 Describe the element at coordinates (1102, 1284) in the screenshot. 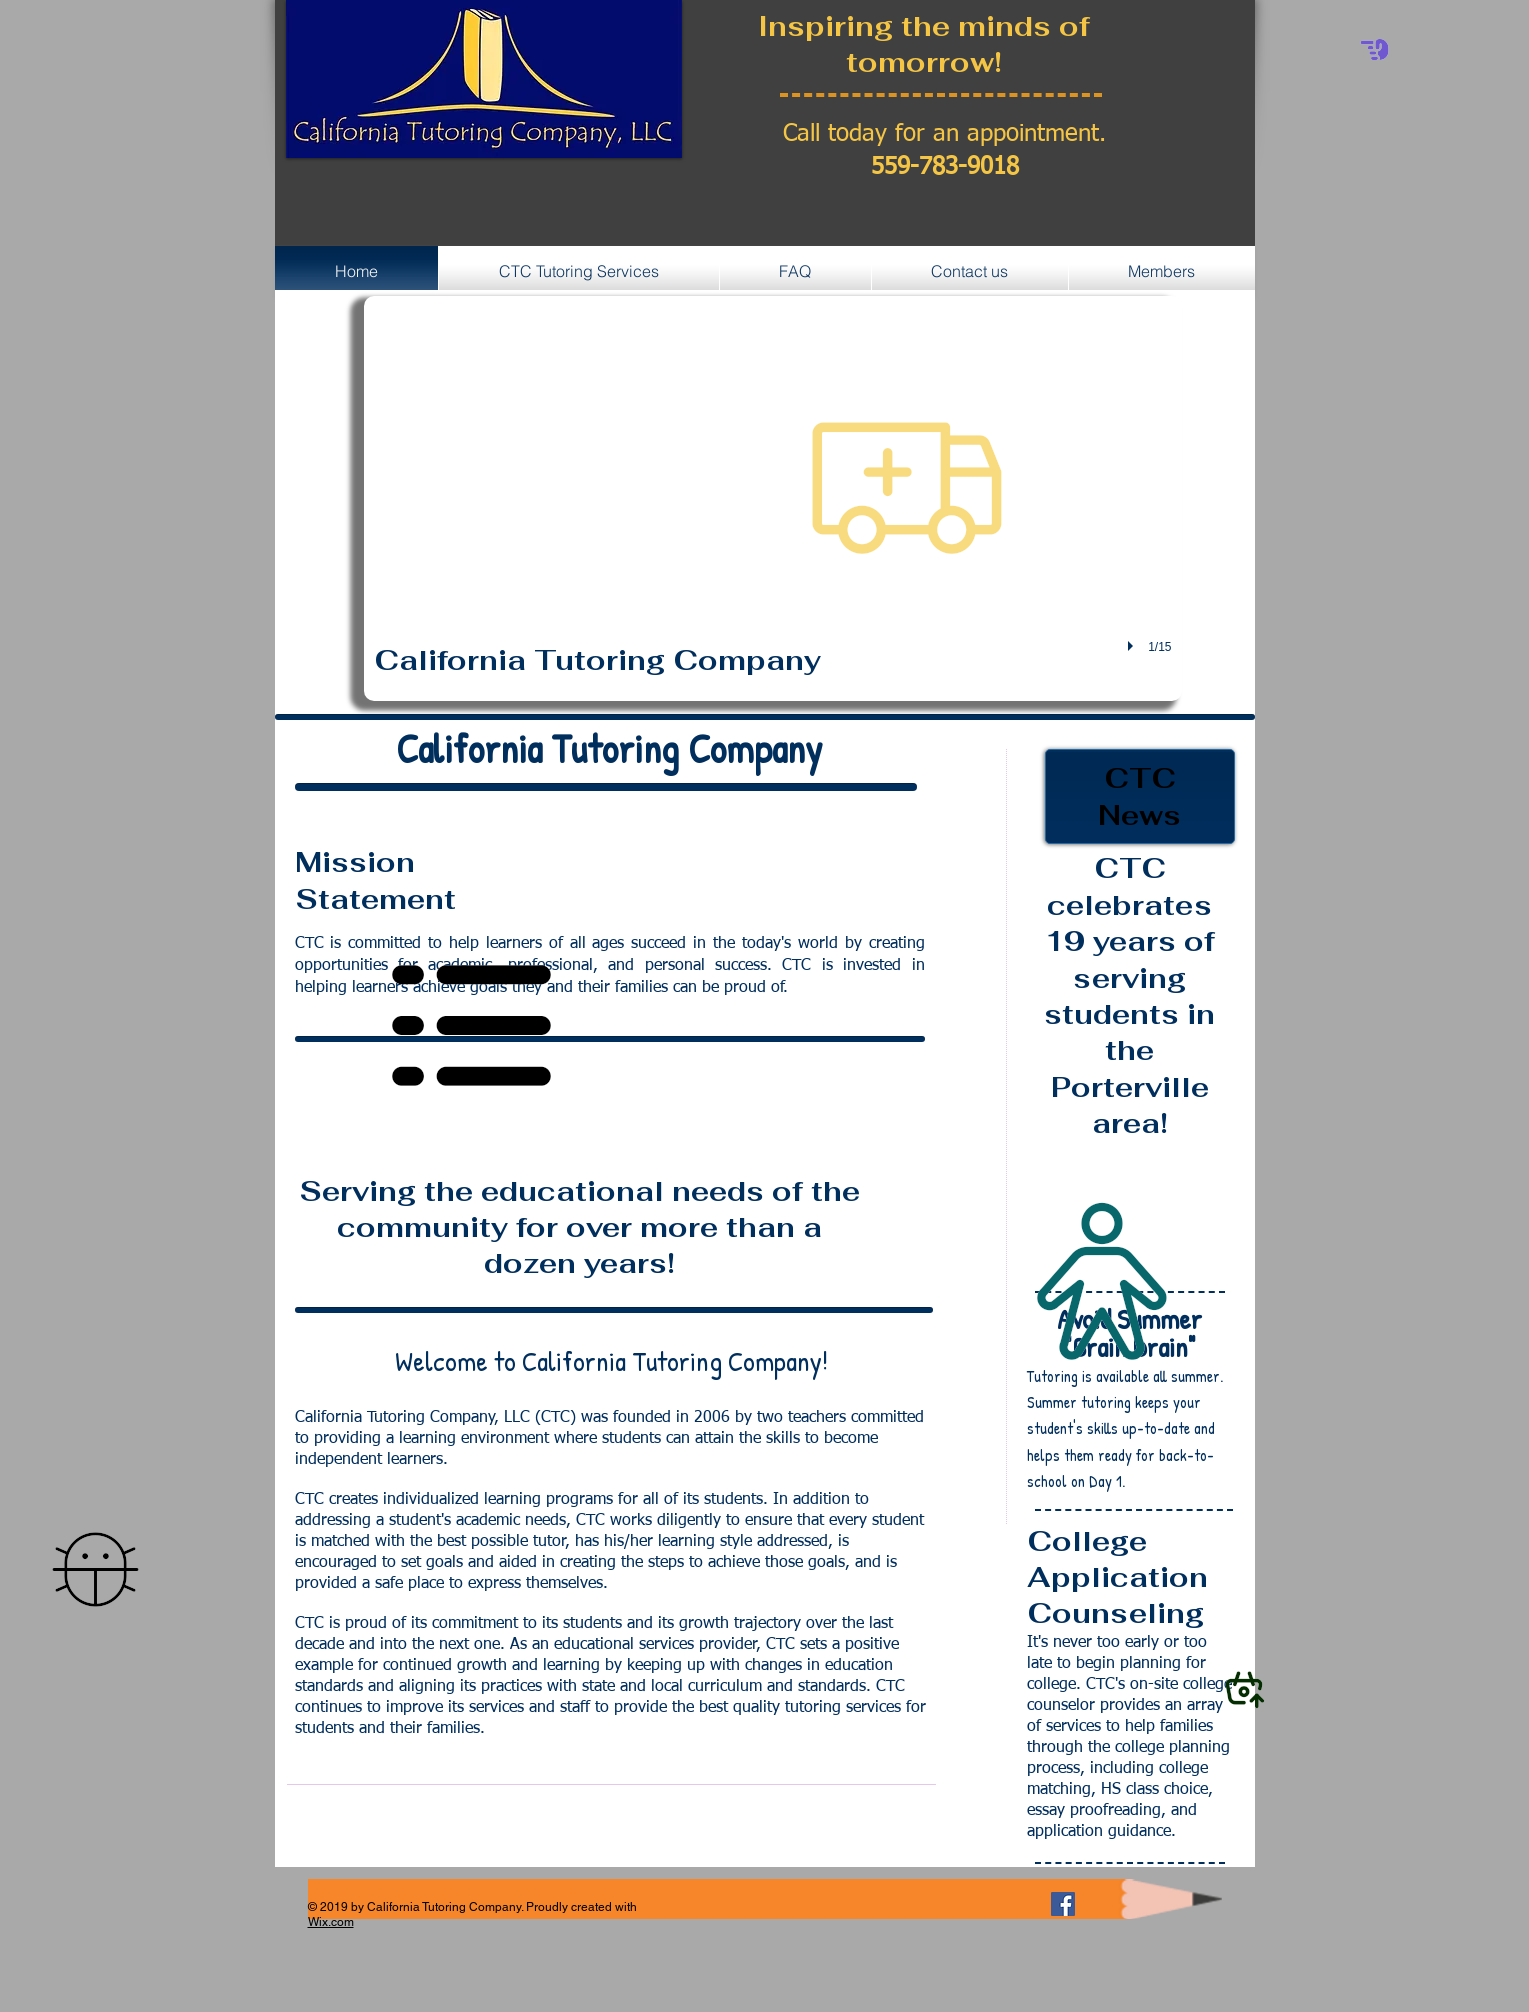

I see `view your profile` at that location.